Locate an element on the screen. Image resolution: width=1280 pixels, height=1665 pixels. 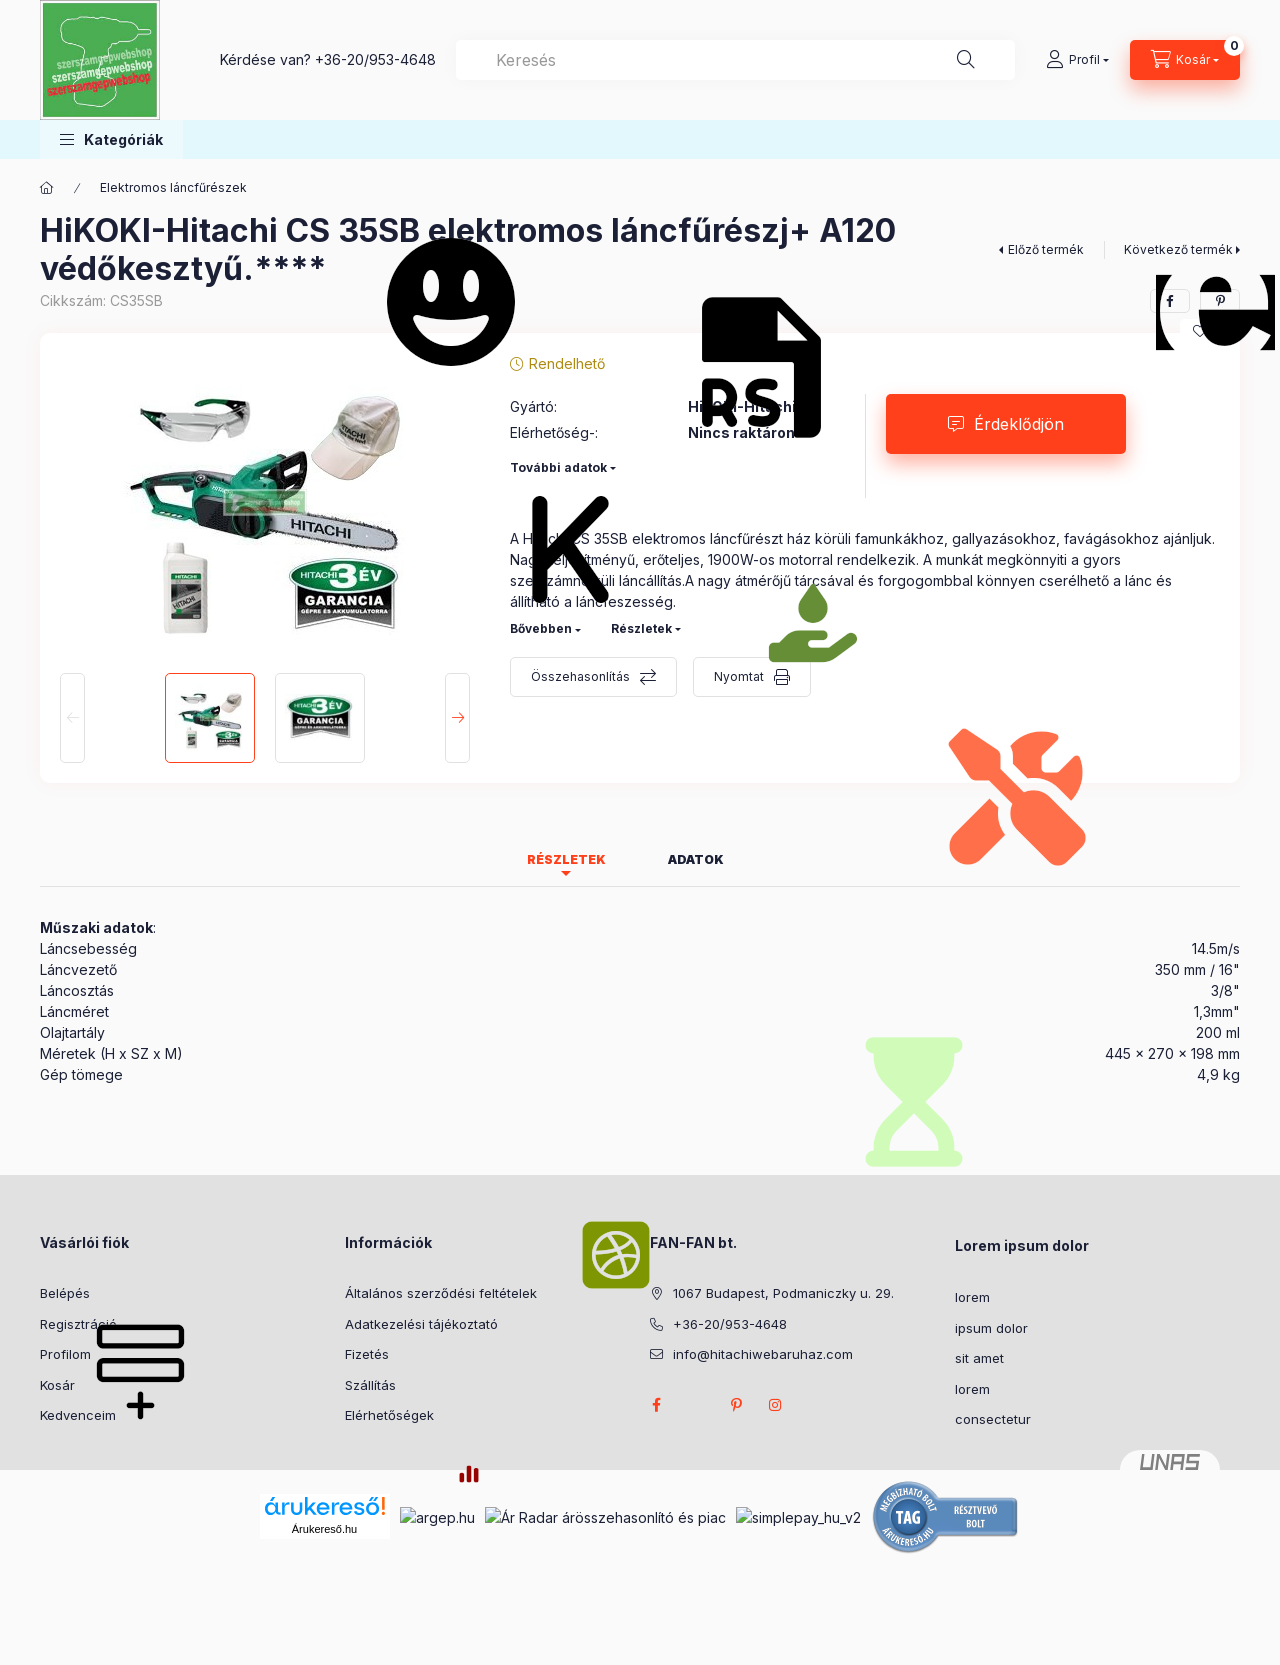
represents the letter K as a keyboard shortcut indicator is located at coordinates (570, 549).